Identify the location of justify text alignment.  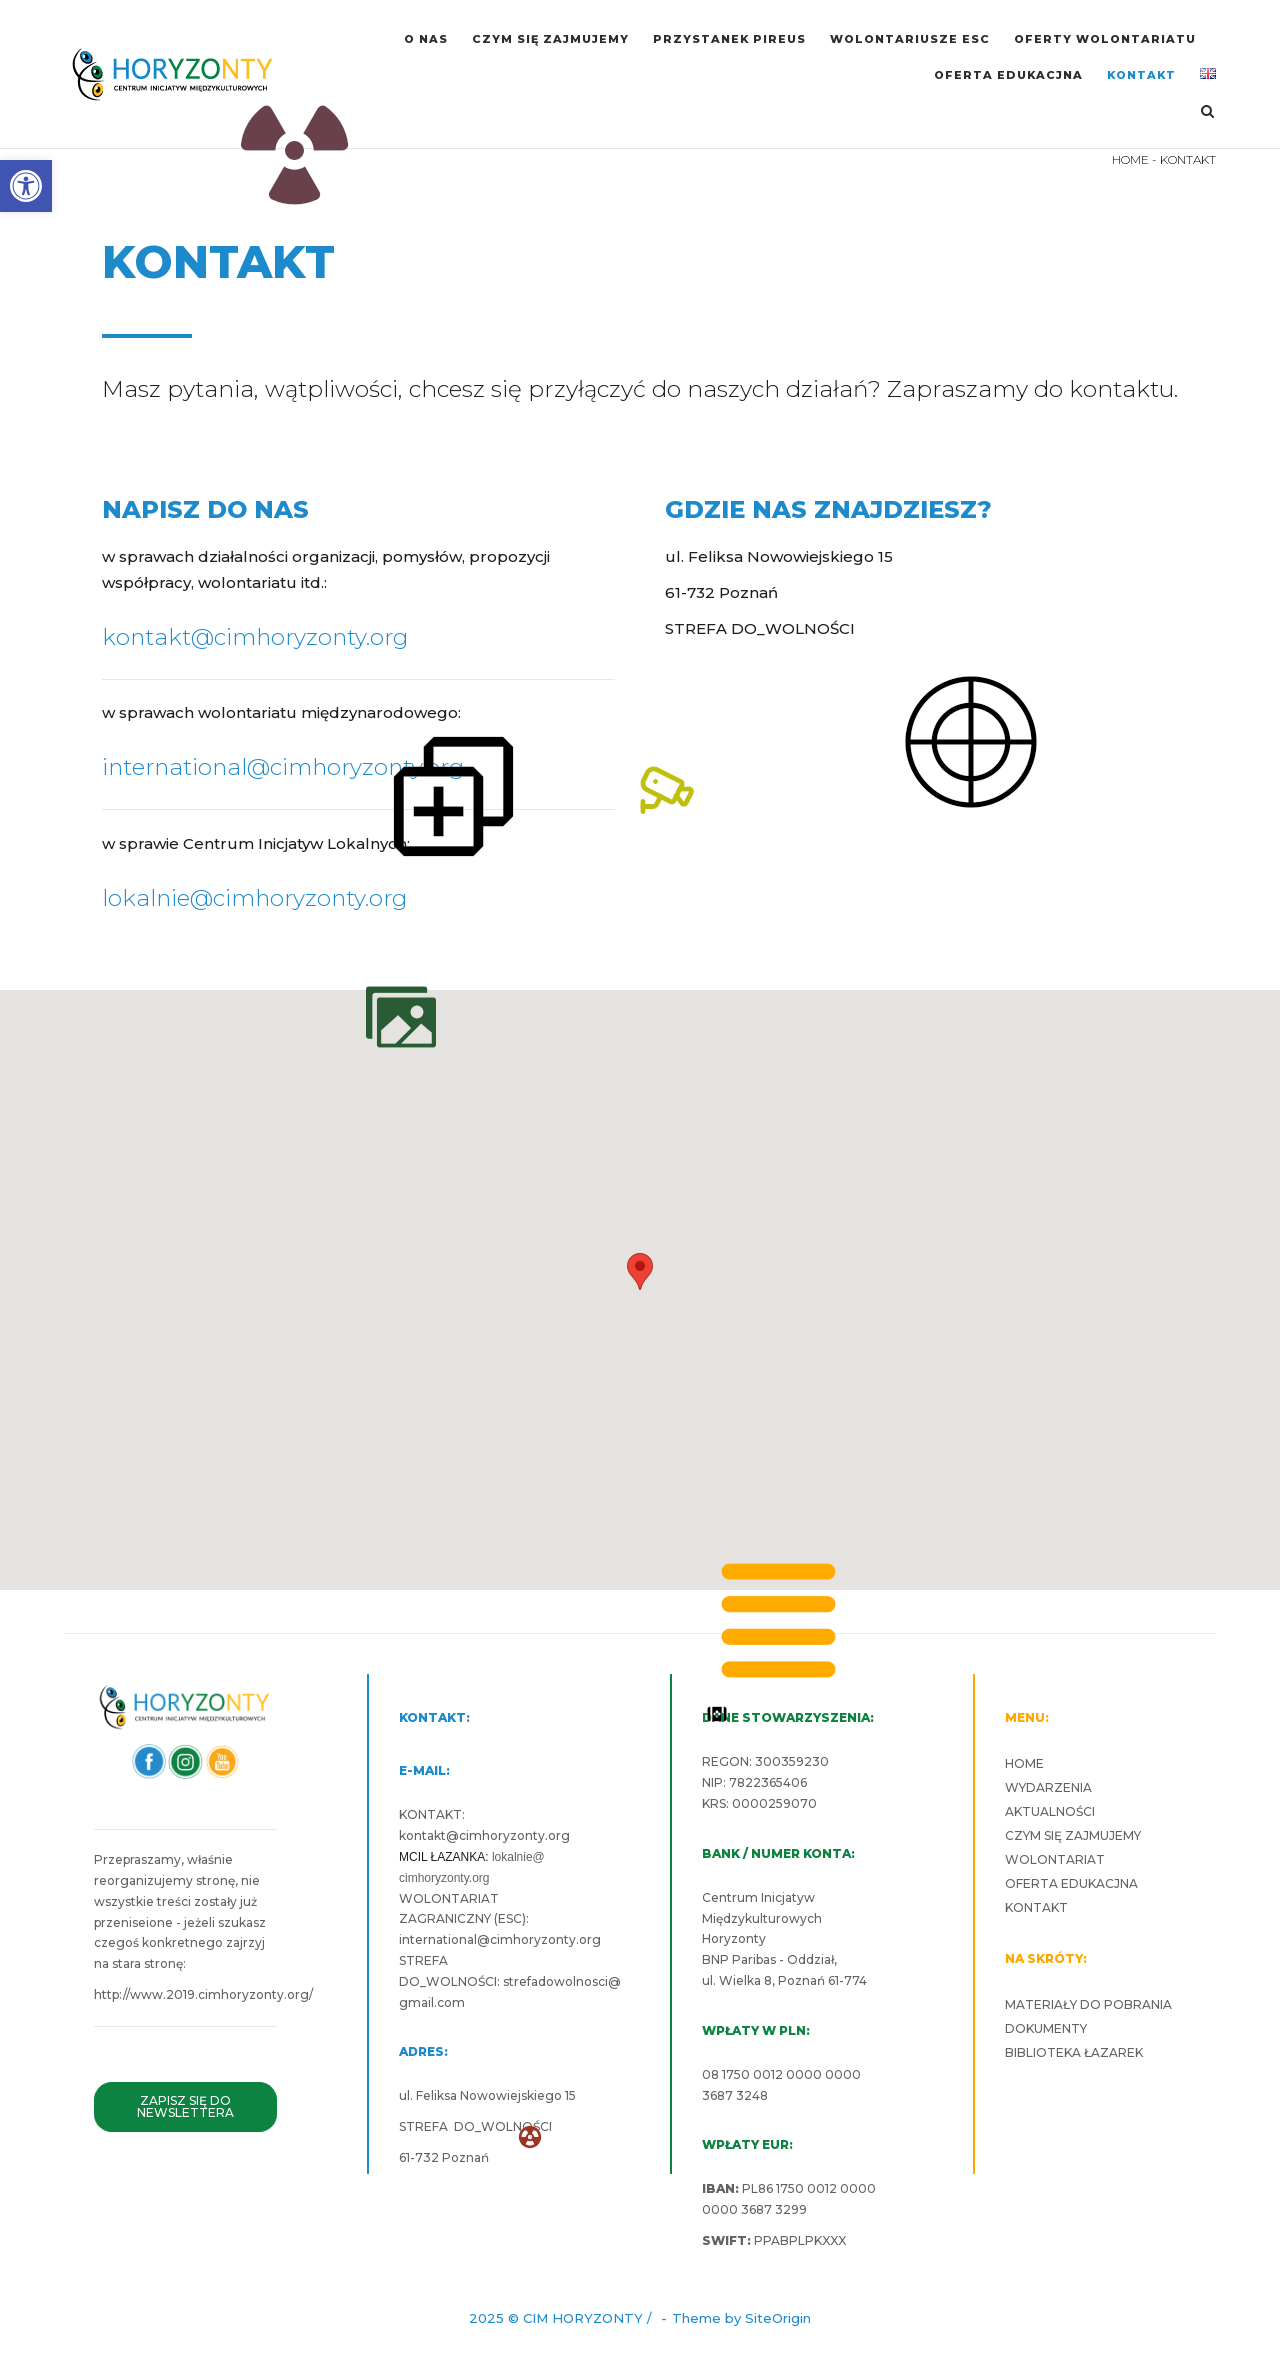
(778, 1620).